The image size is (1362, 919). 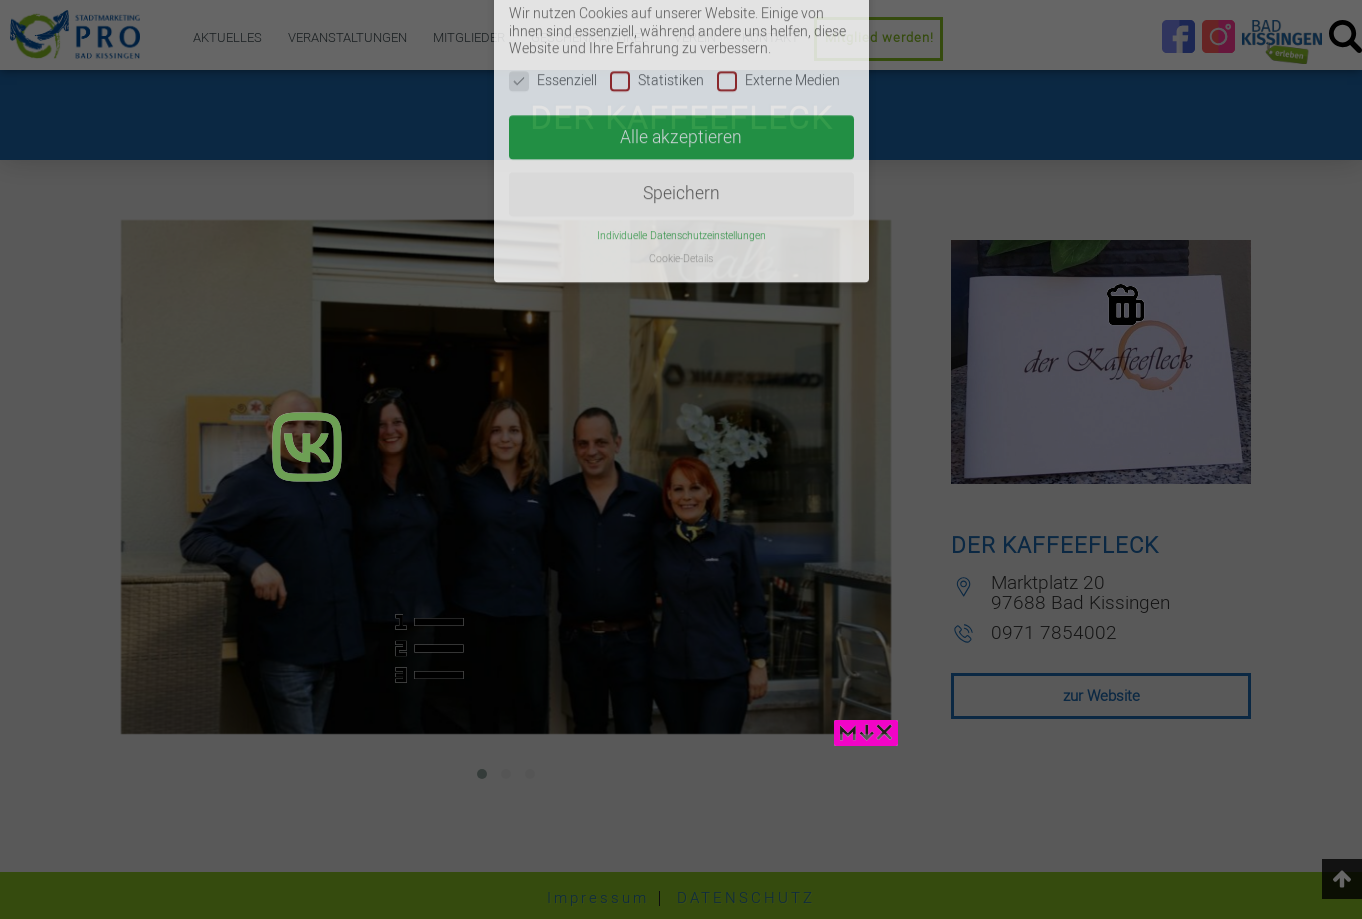 What do you see at coordinates (429, 648) in the screenshot?
I see `create a numbered list` at bounding box center [429, 648].